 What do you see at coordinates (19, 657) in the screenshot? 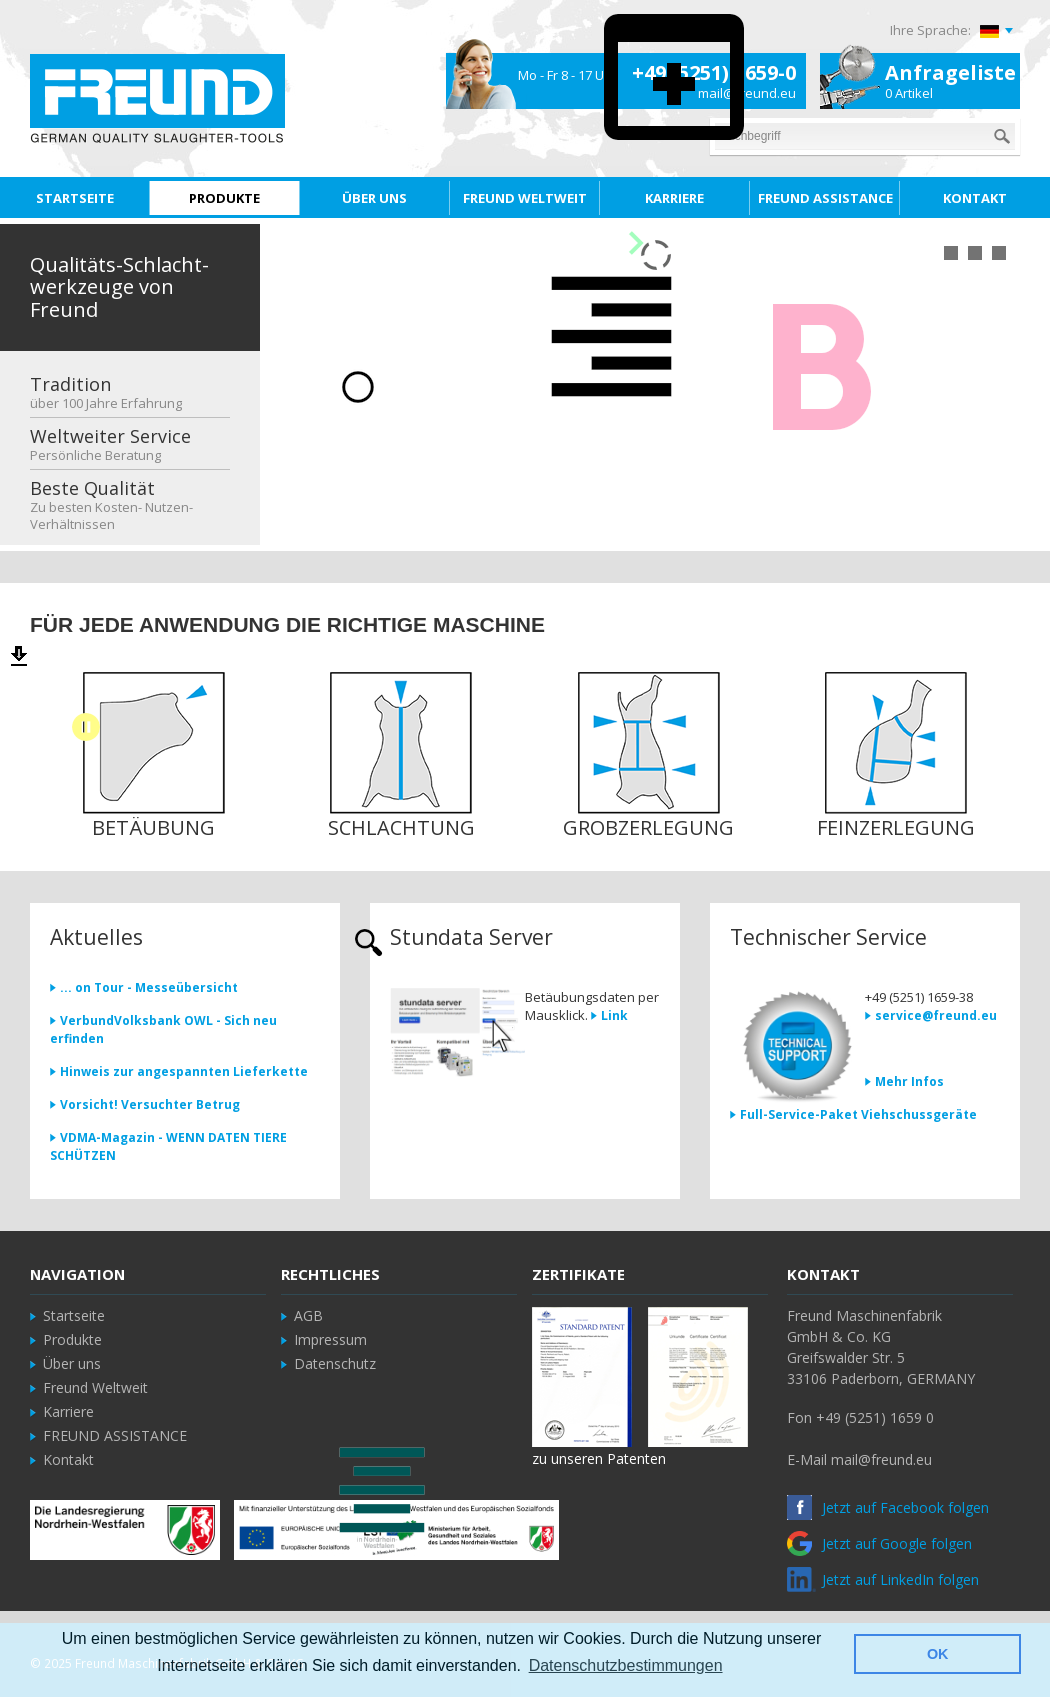
I see `download a file or content` at bounding box center [19, 657].